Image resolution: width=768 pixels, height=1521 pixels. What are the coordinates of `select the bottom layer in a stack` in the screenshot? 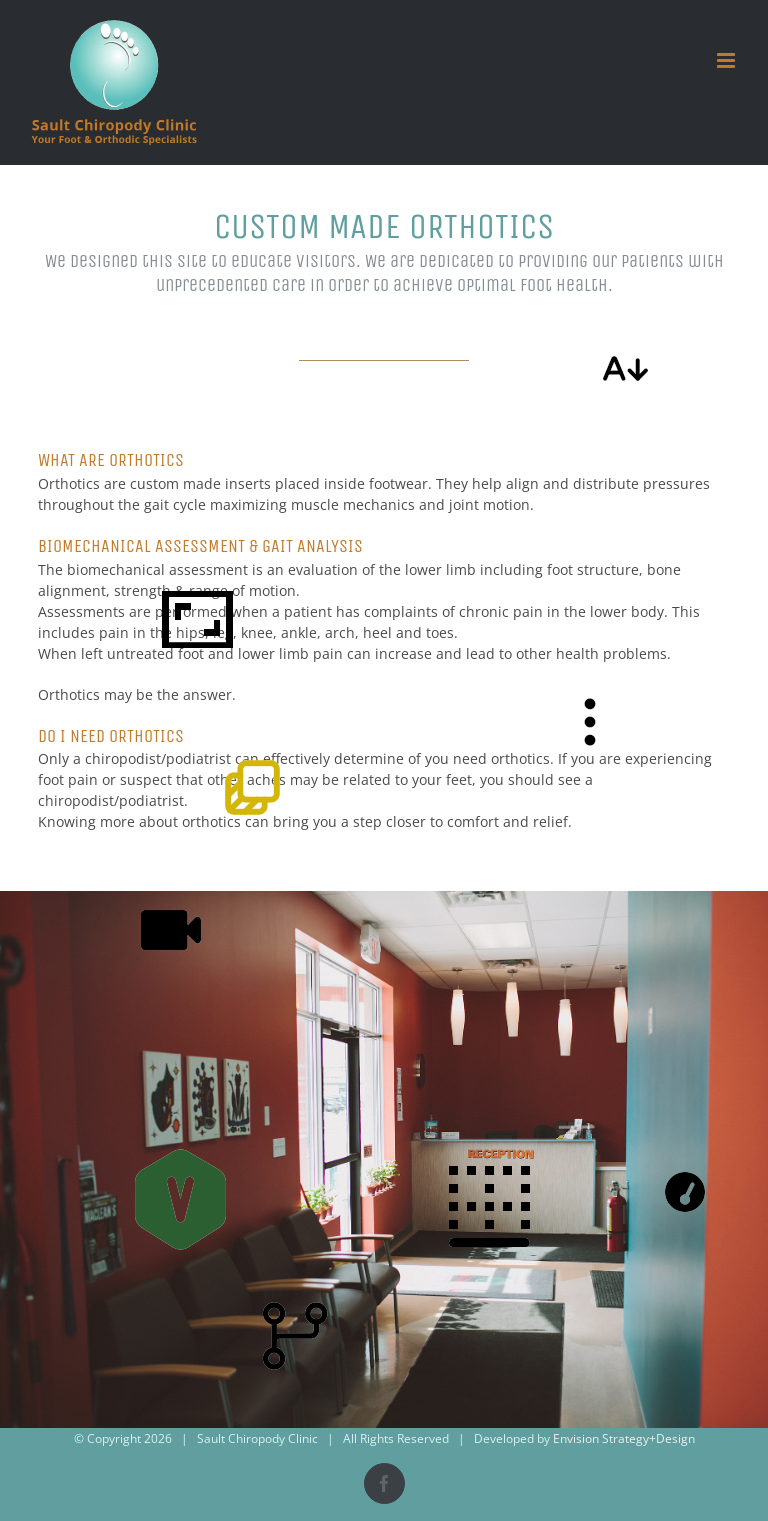 It's located at (252, 787).